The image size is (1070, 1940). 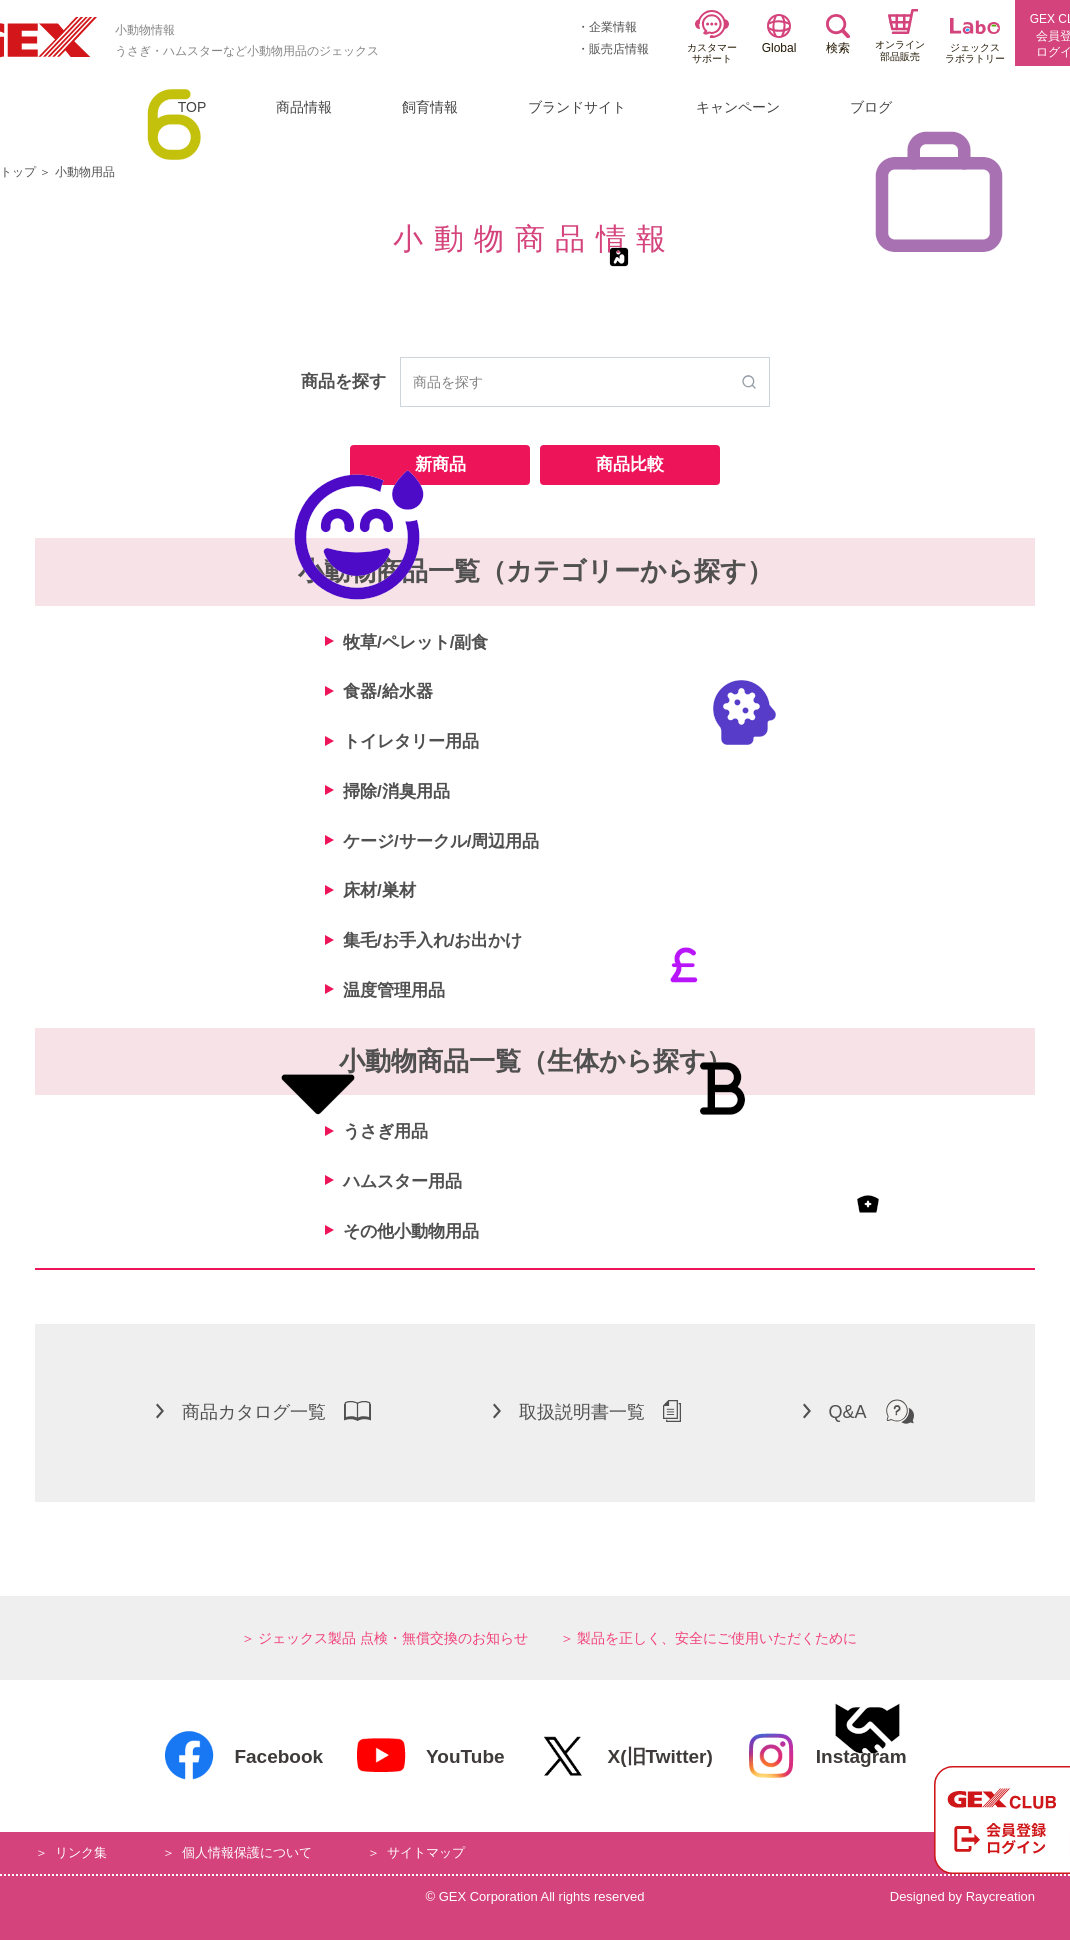 I want to click on indicates a mental health or neurological condition, so click(x=745, y=712).